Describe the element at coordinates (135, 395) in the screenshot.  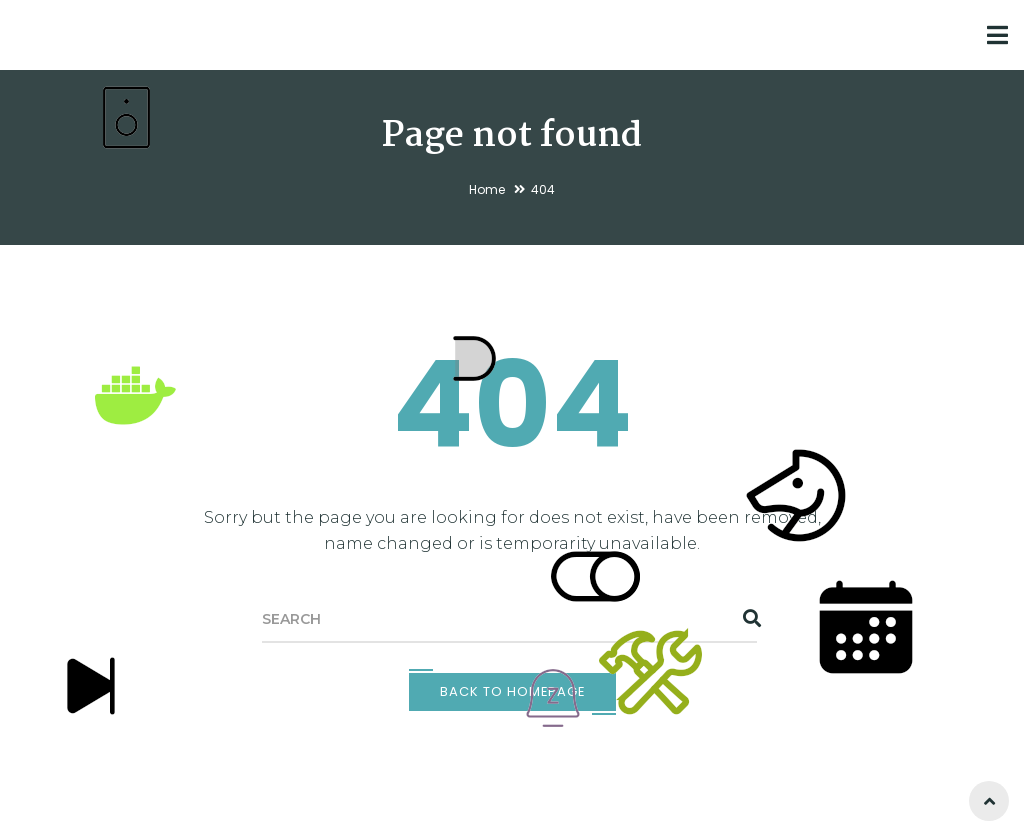
I see `docker container management` at that location.